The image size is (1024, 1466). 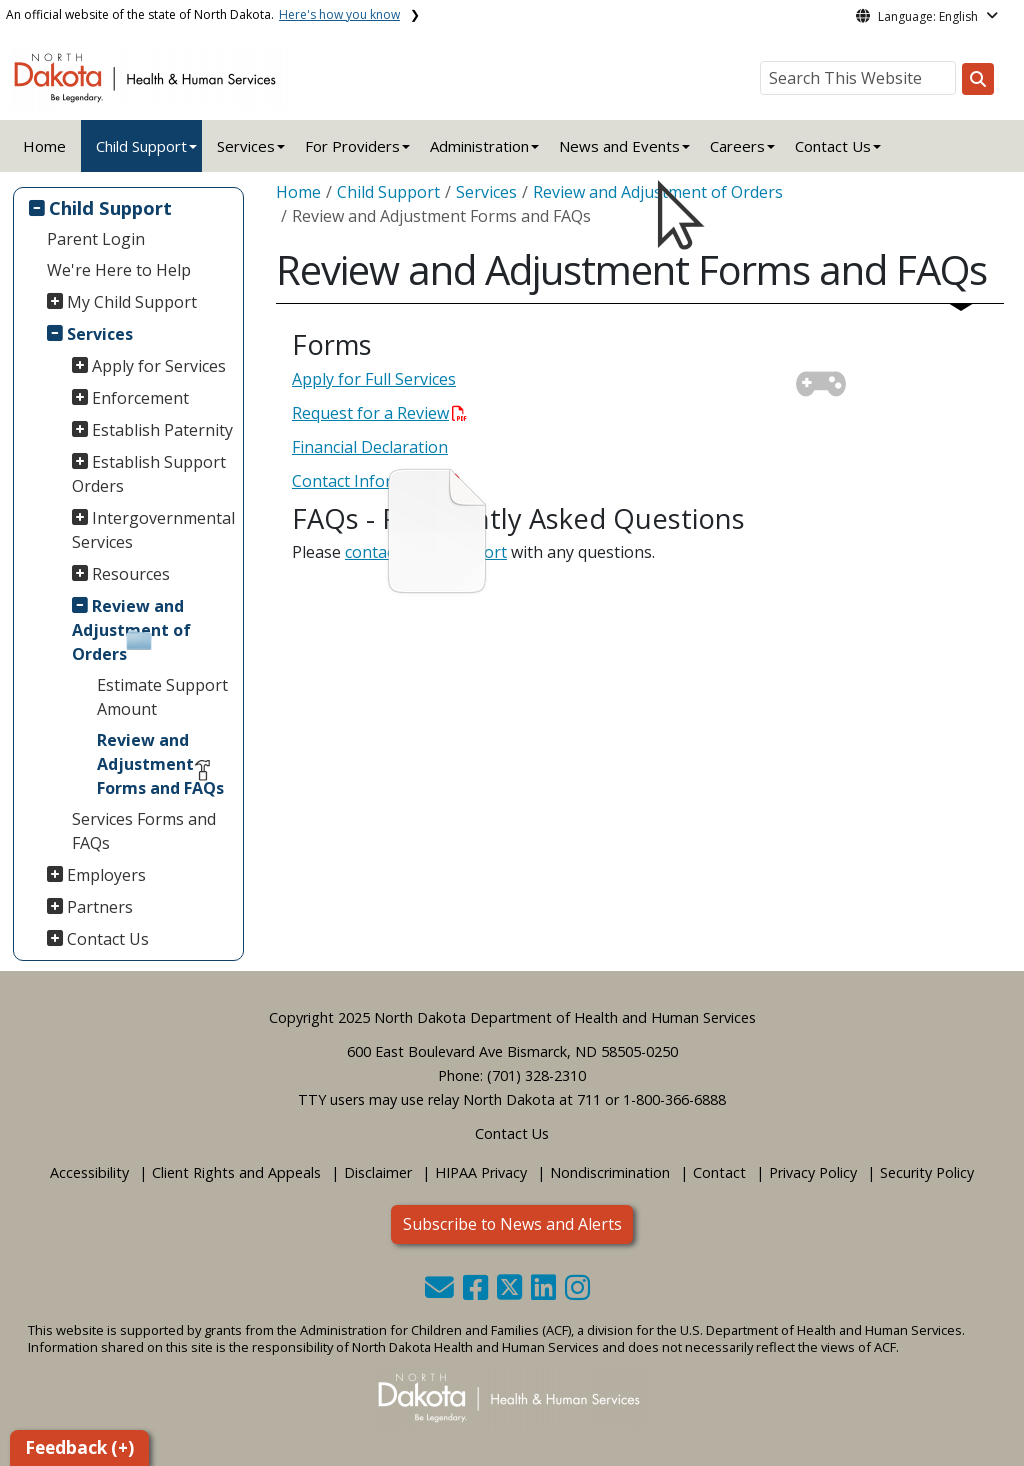 I want to click on cursor or pointer indicator, so click(x=682, y=215).